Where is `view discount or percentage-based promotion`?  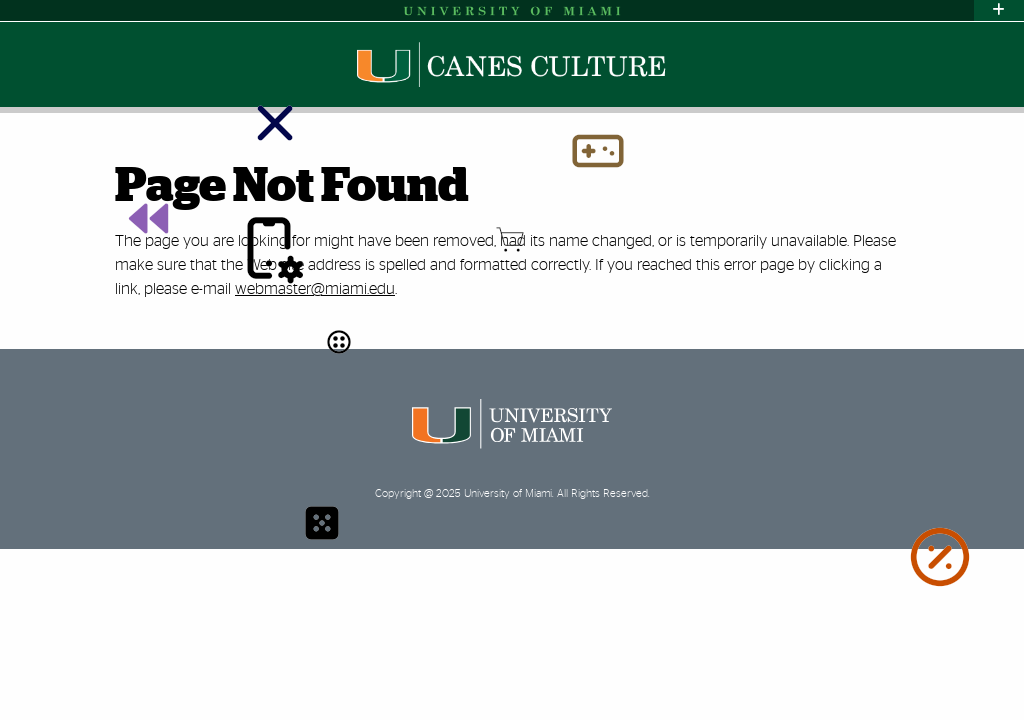
view discount or percentage-based promotion is located at coordinates (940, 557).